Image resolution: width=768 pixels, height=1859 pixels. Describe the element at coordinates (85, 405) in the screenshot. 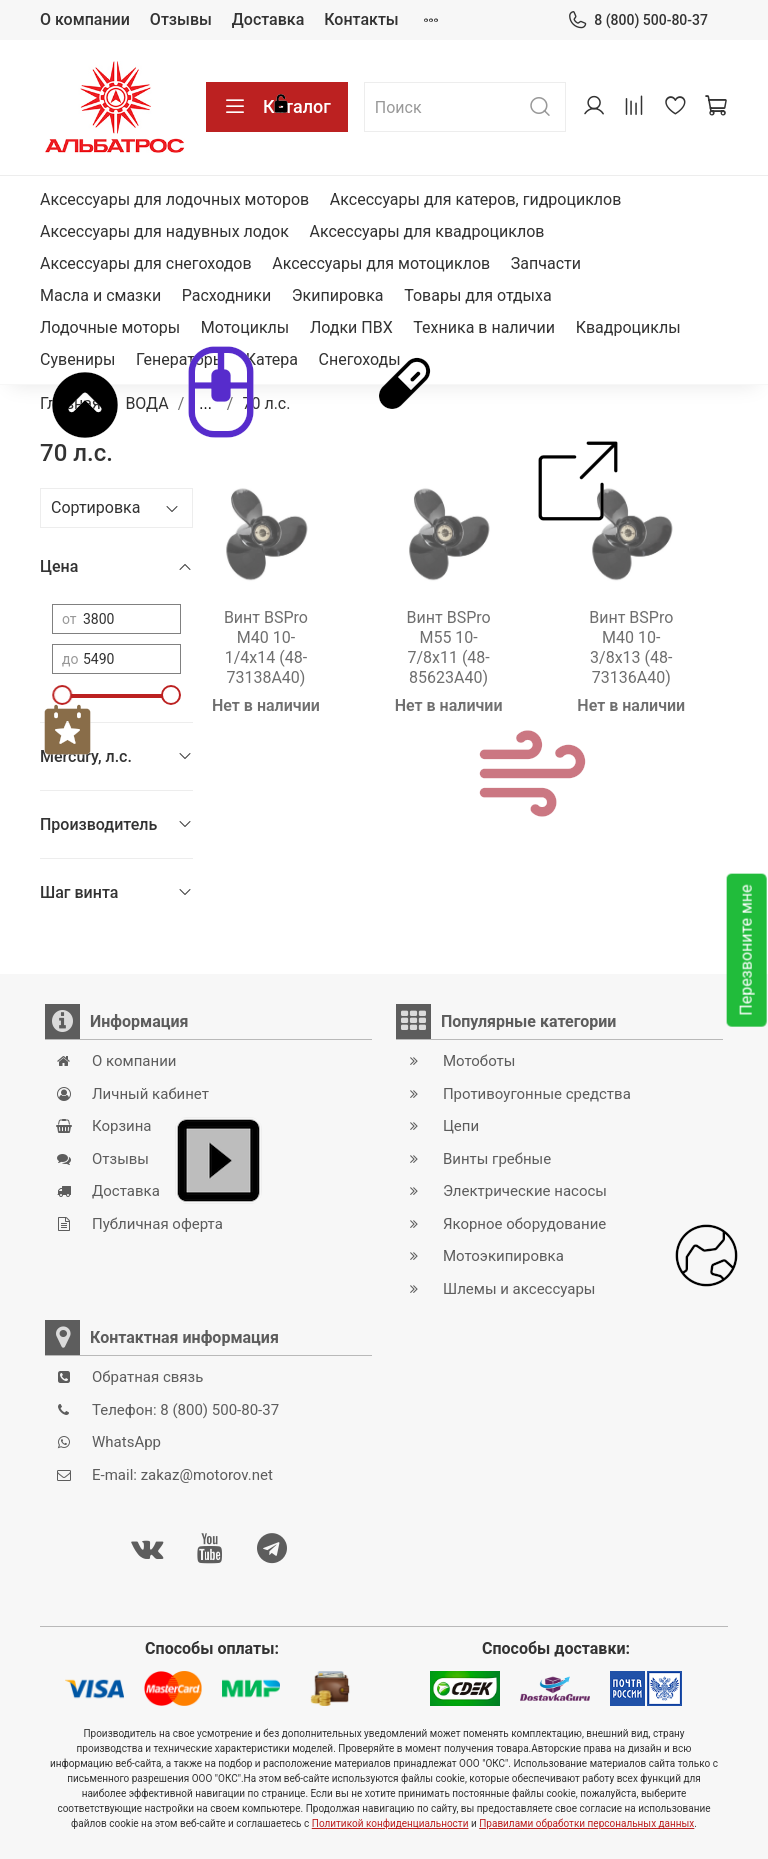

I see `scroll to top of page` at that location.